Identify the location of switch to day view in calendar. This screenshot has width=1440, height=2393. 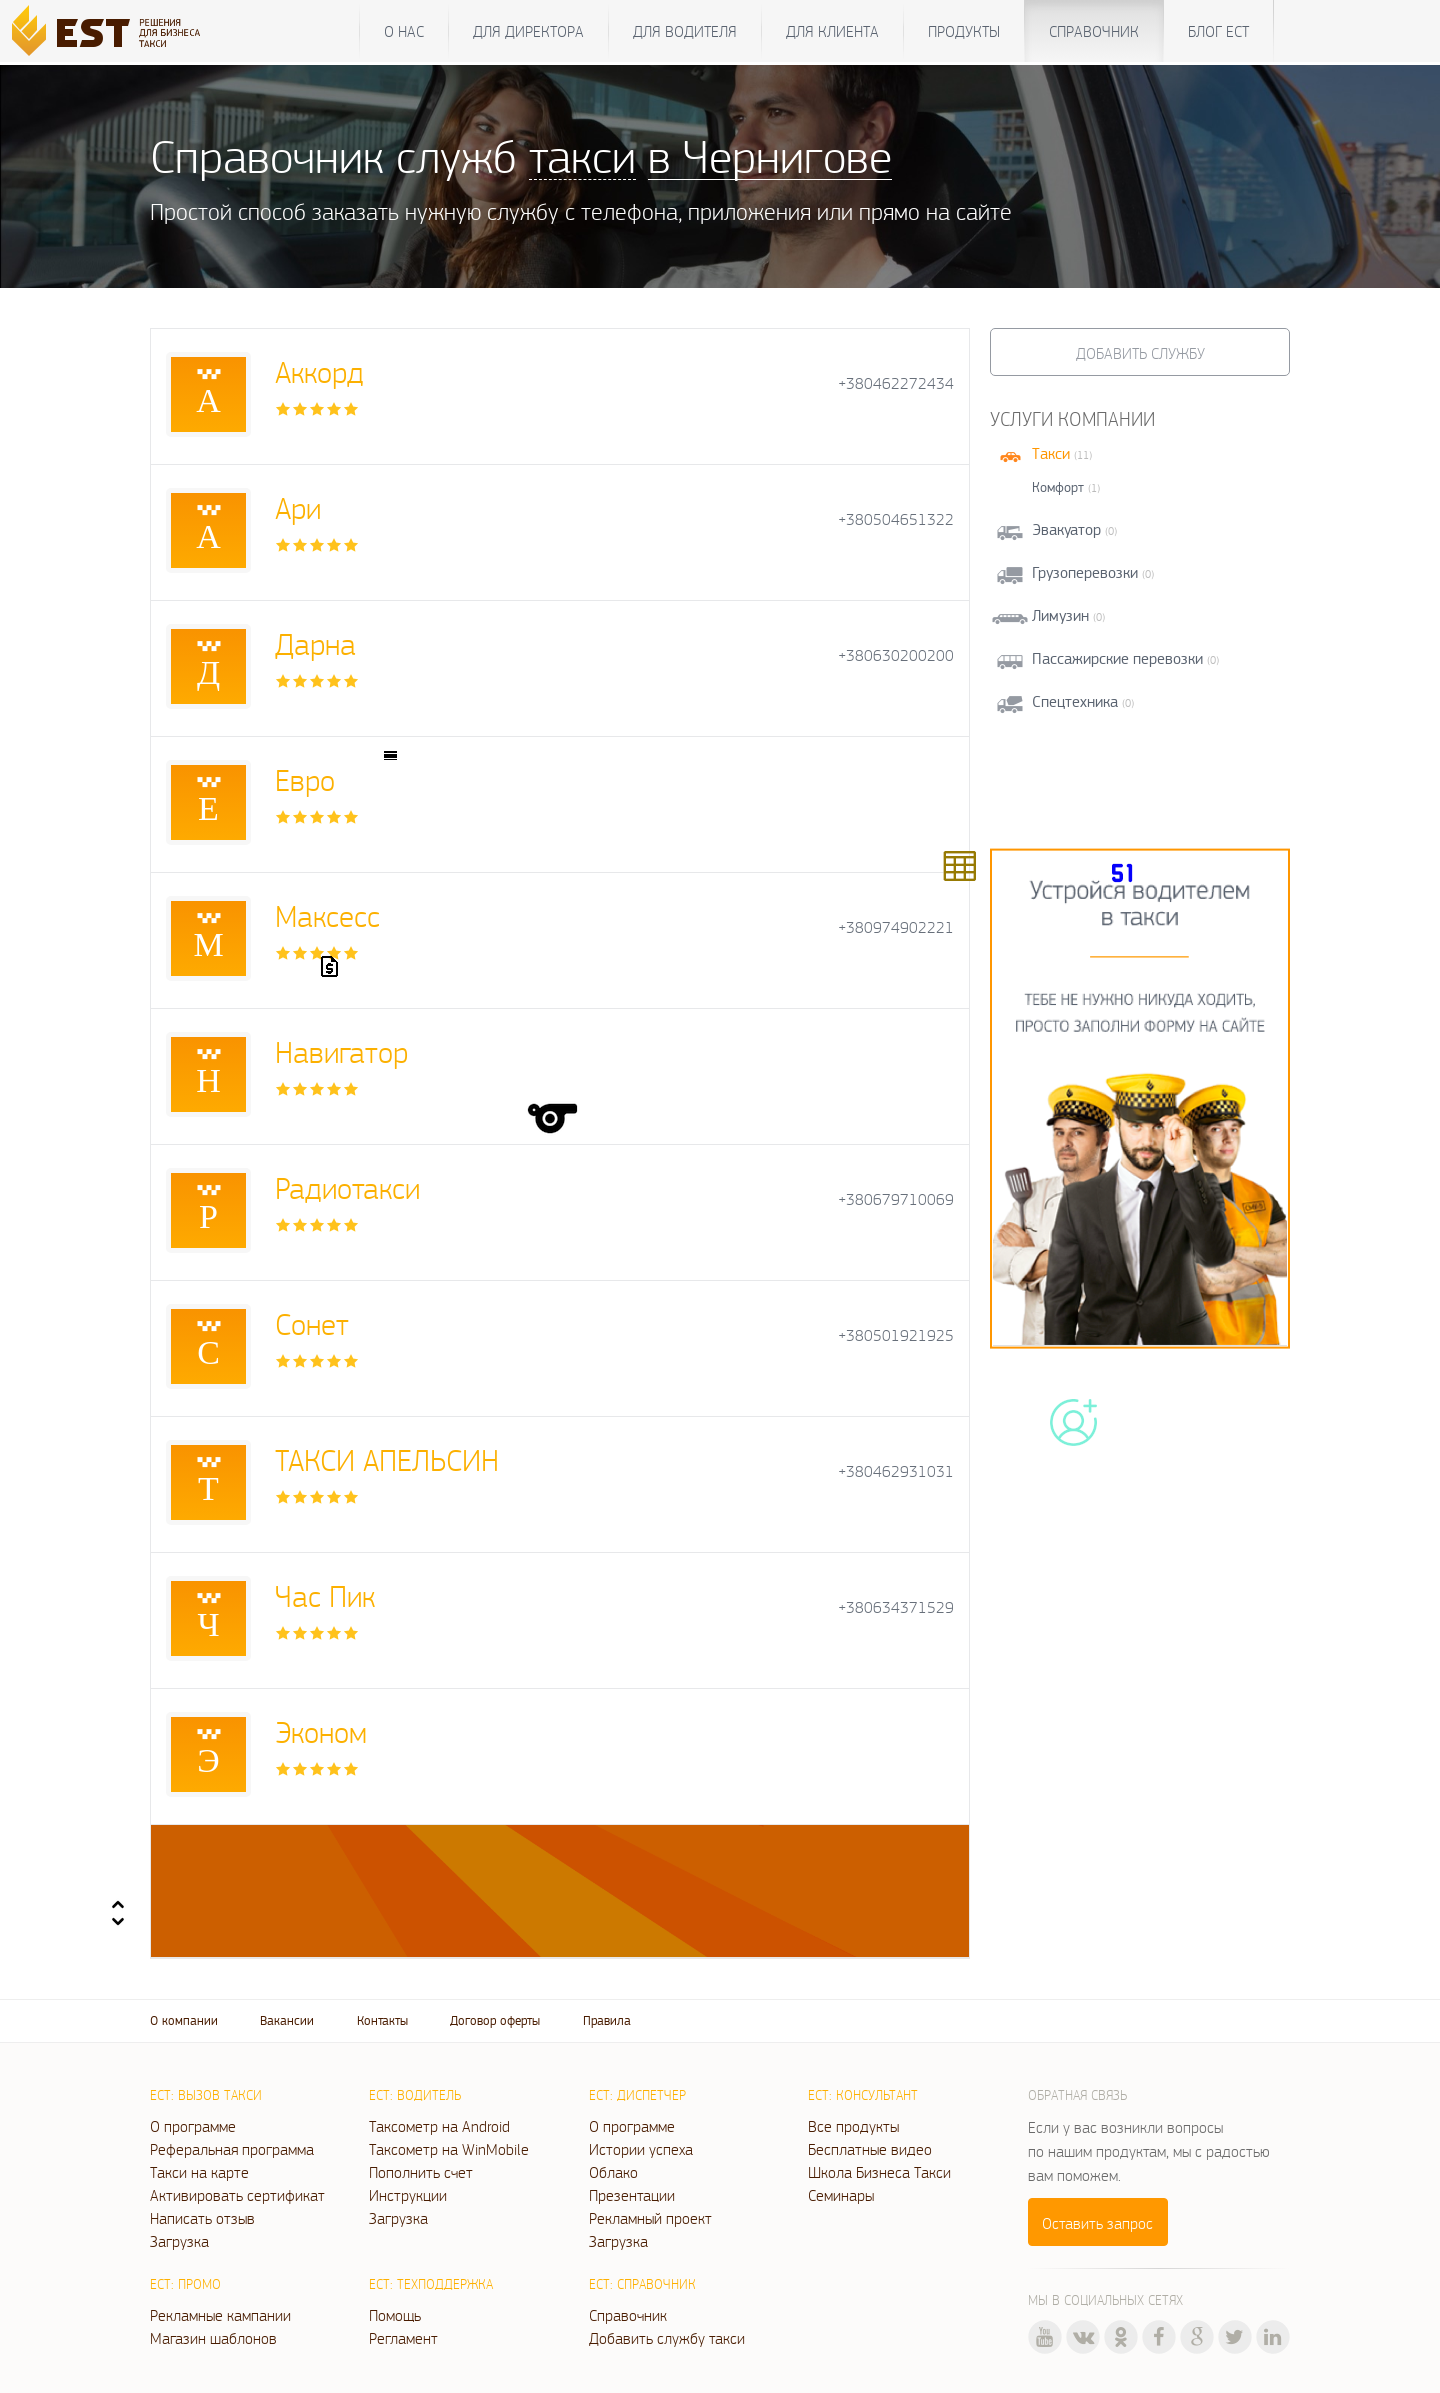
(390, 755).